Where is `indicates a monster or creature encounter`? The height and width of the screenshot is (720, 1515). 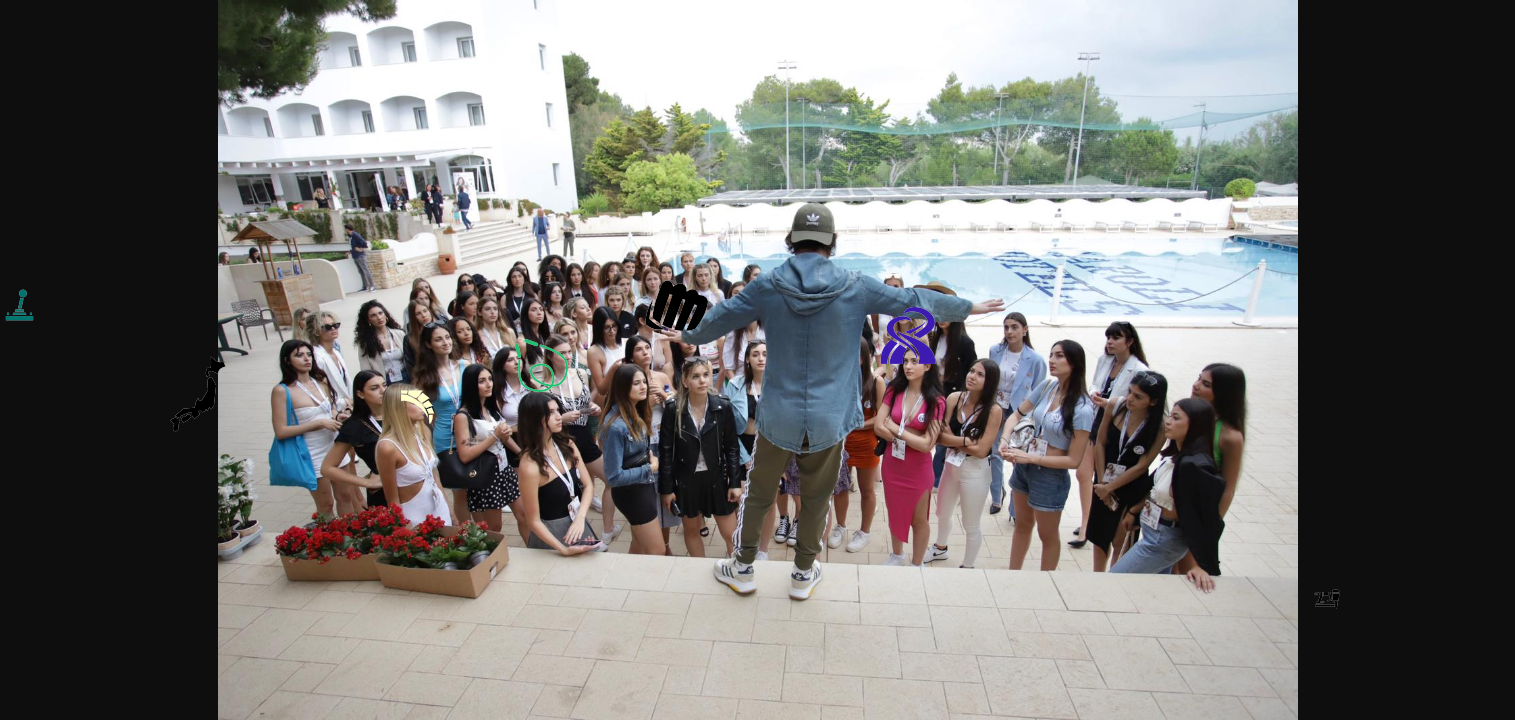
indicates a monster or creature encounter is located at coordinates (908, 335).